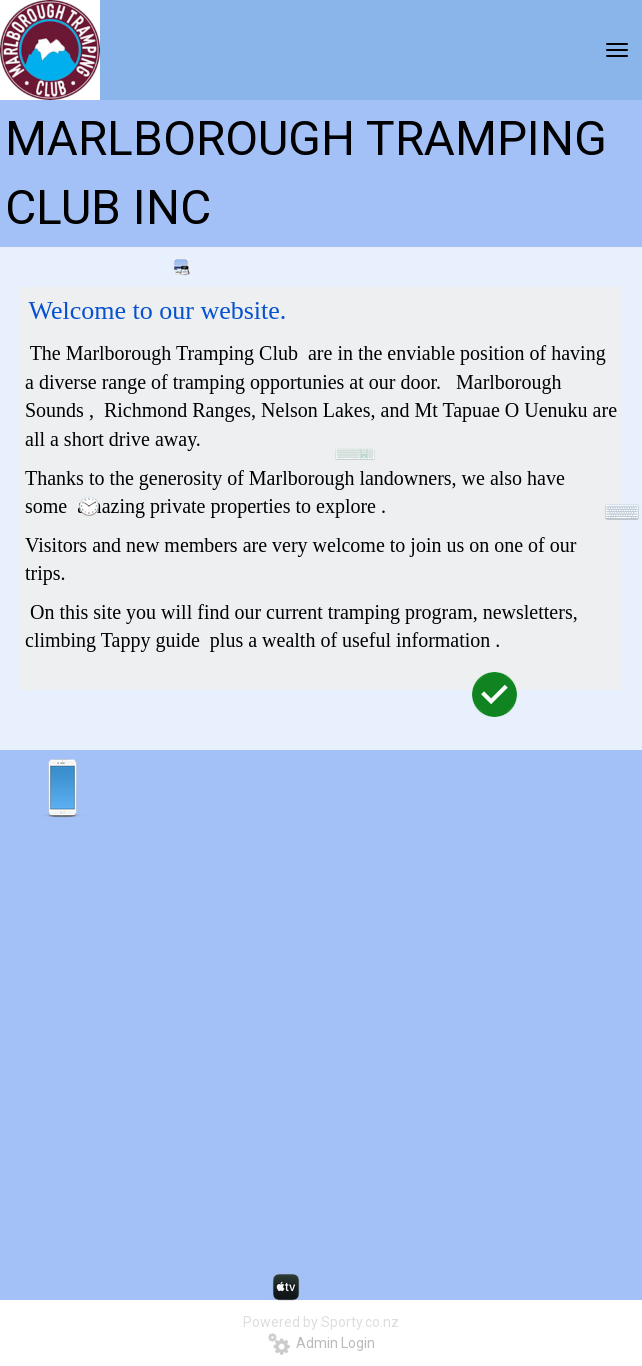  I want to click on confirm or accept an action, so click(494, 694).